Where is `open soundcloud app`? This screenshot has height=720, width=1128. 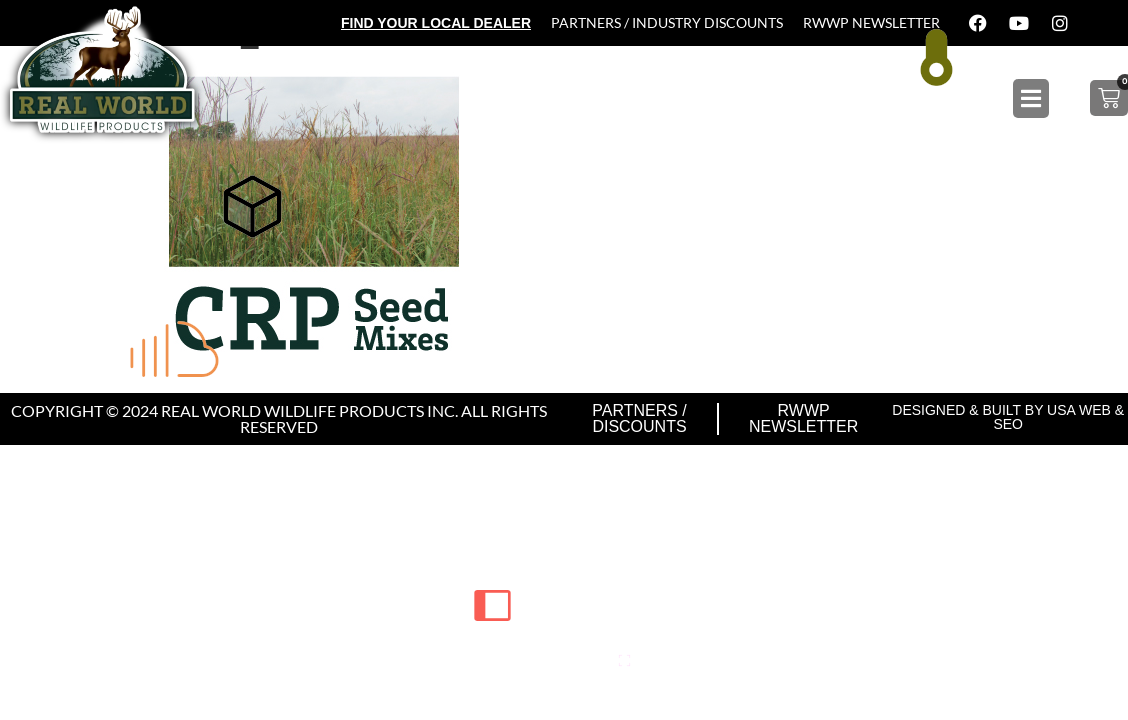 open soundcloud app is located at coordinates (173, 352).